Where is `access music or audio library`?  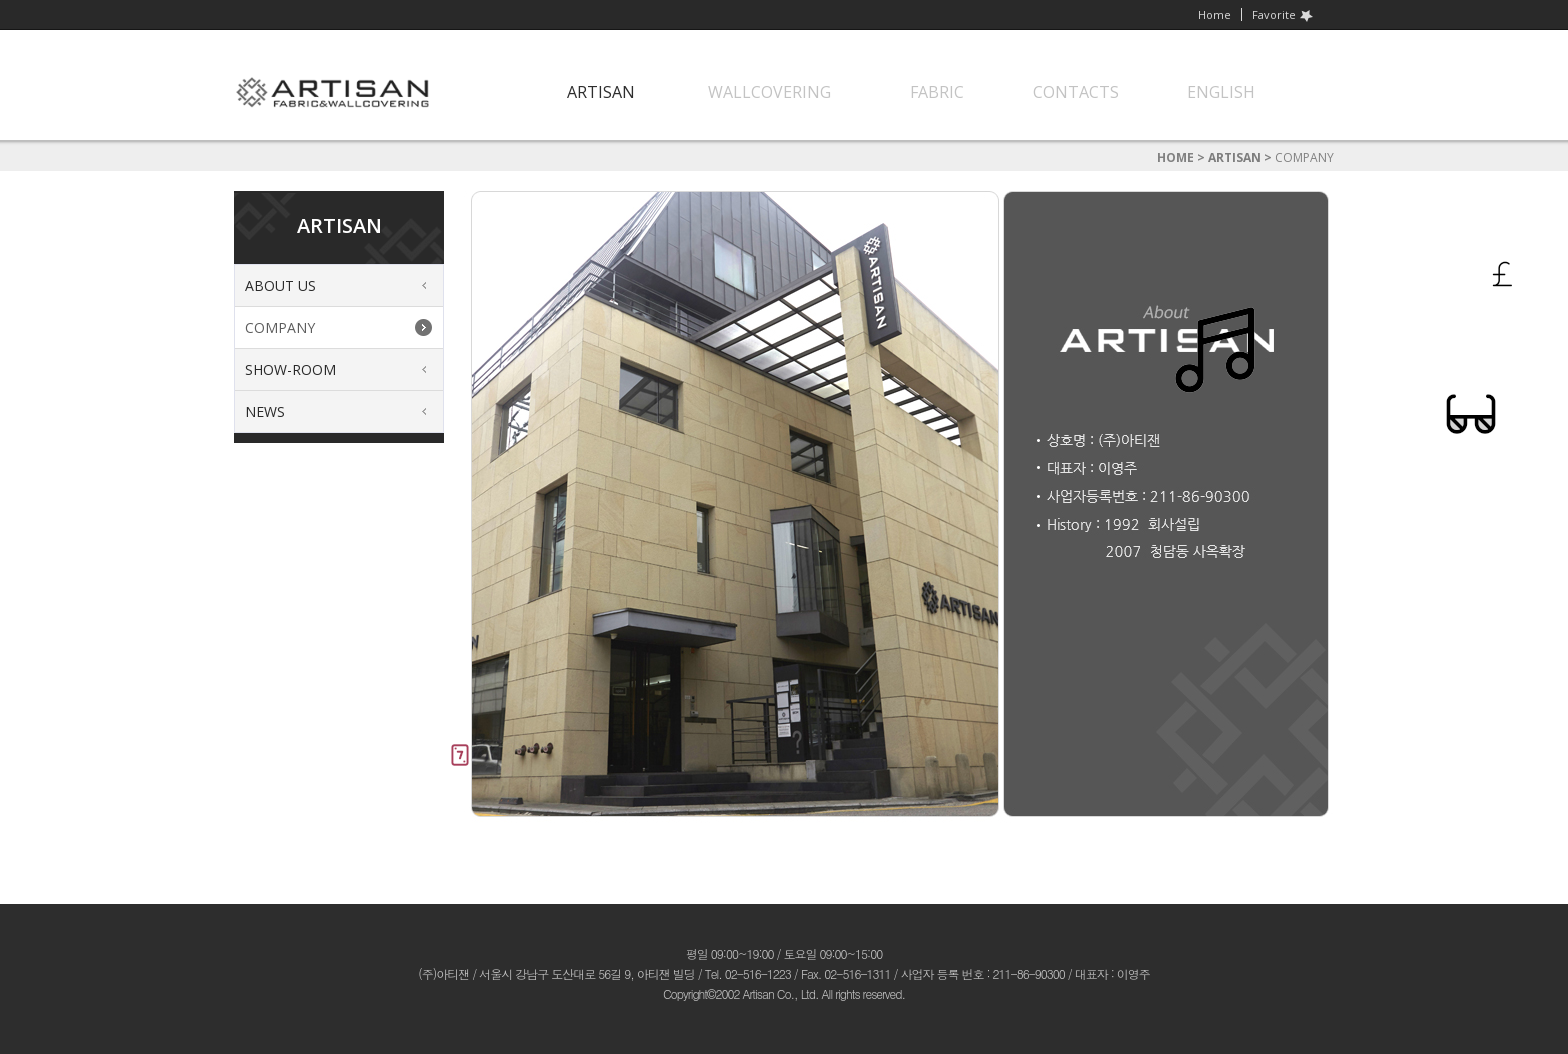
access music or audio library is located at coordinates (1219, 351).